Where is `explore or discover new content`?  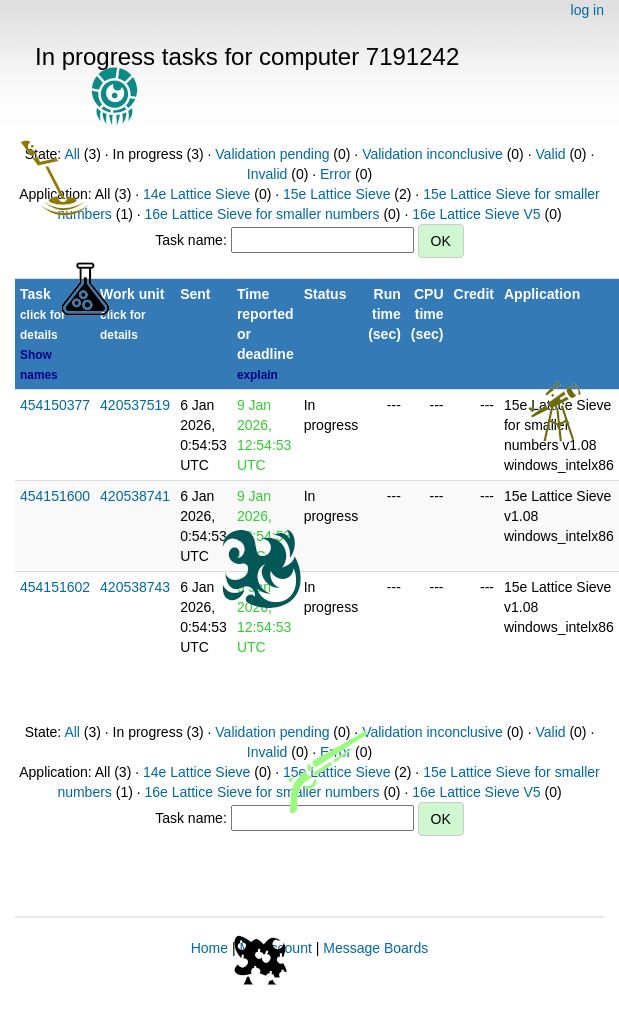
explore or discover new content is located at coordinates (554, 411).